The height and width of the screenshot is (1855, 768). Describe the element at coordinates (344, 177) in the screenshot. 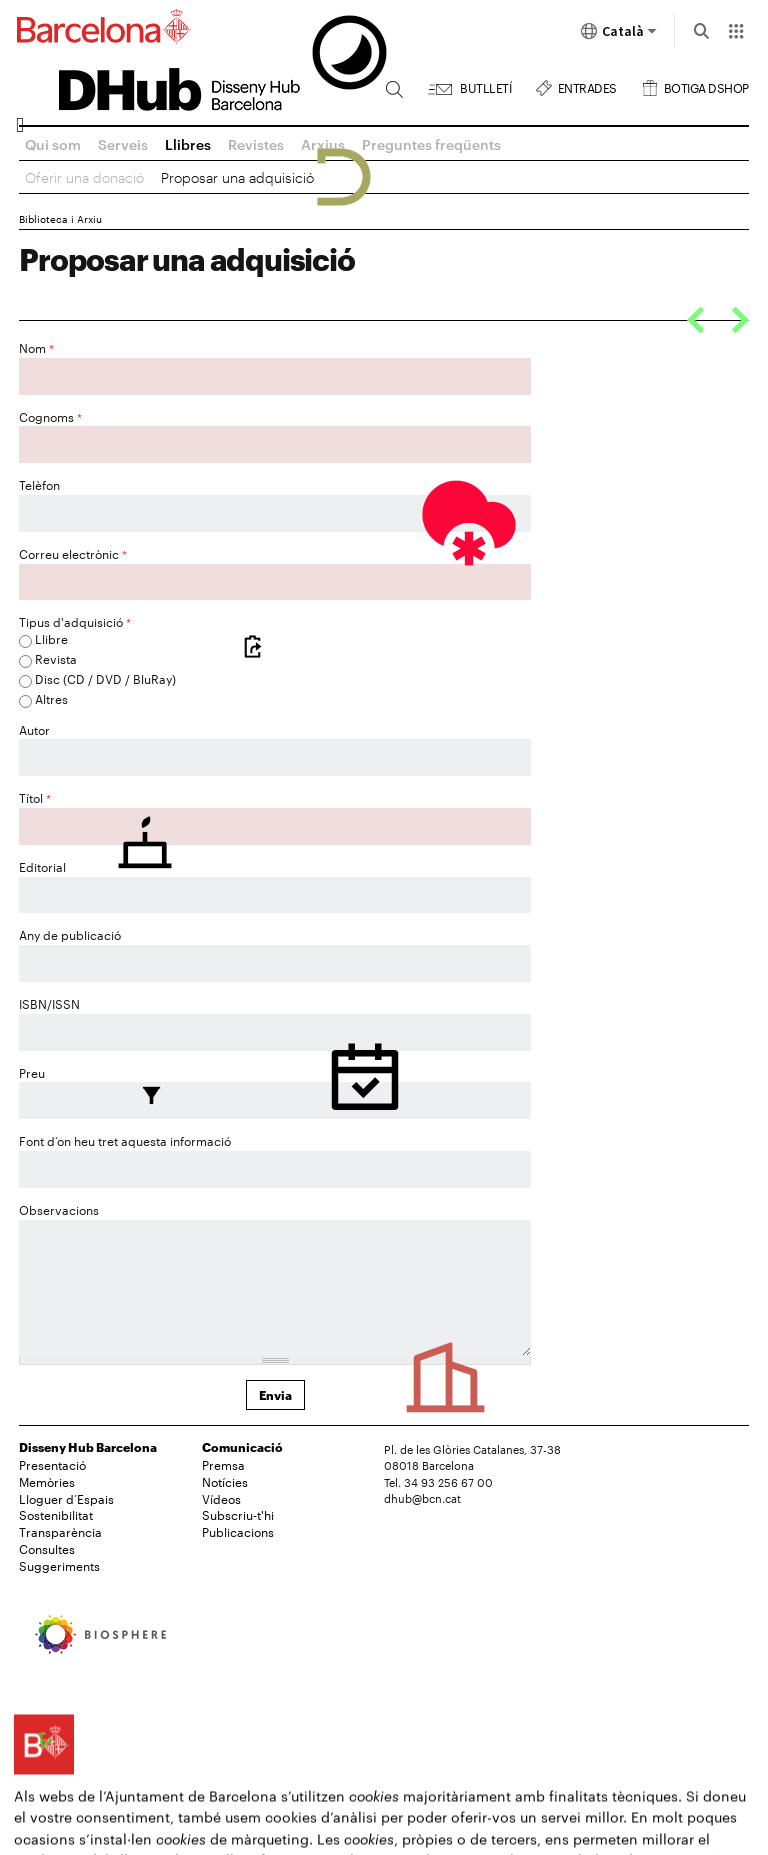

I see `dyalog APL programming language logo` at that location.